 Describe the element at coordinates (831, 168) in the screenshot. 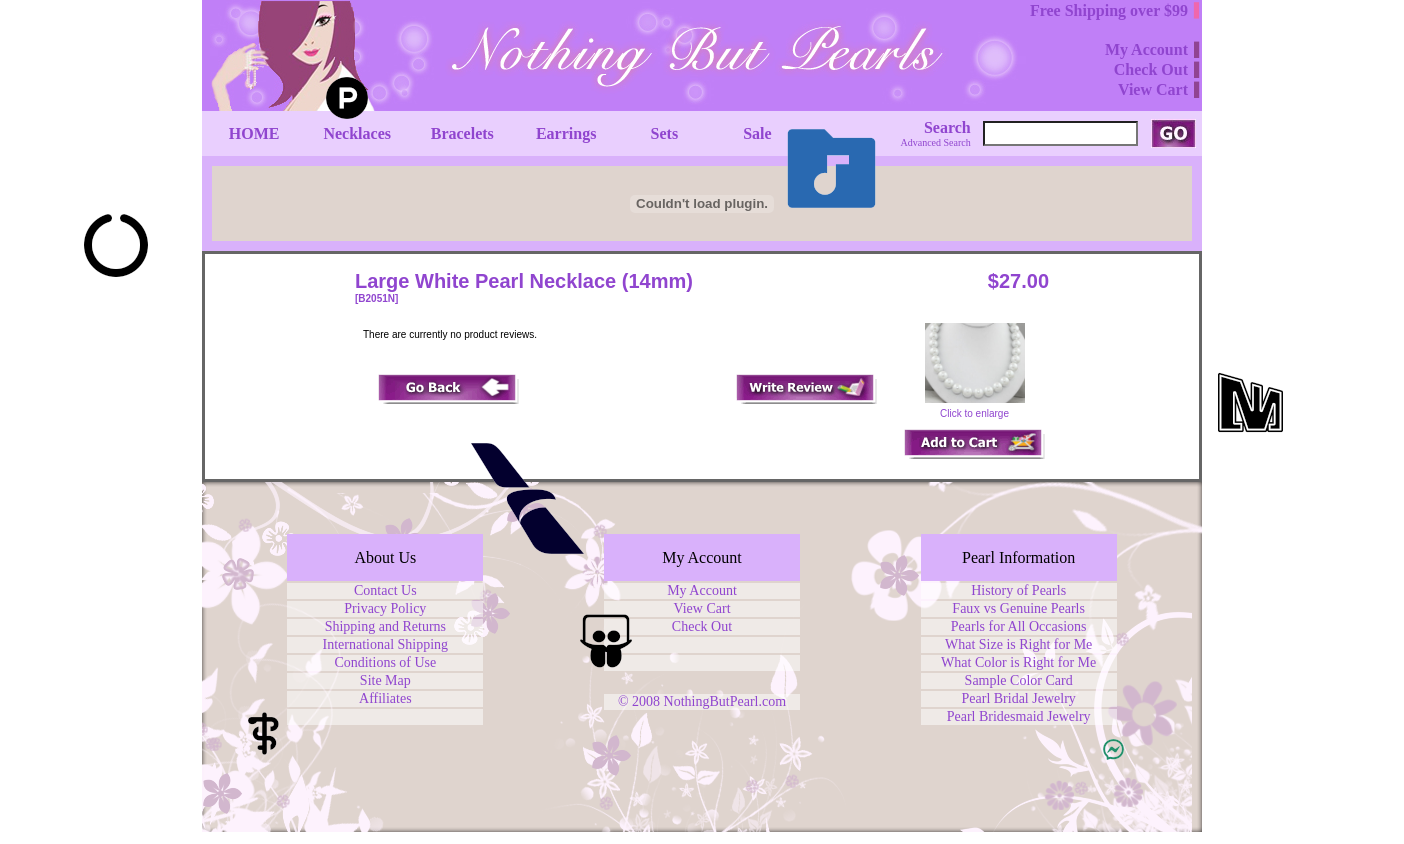

I see `open your music folder` at that location.